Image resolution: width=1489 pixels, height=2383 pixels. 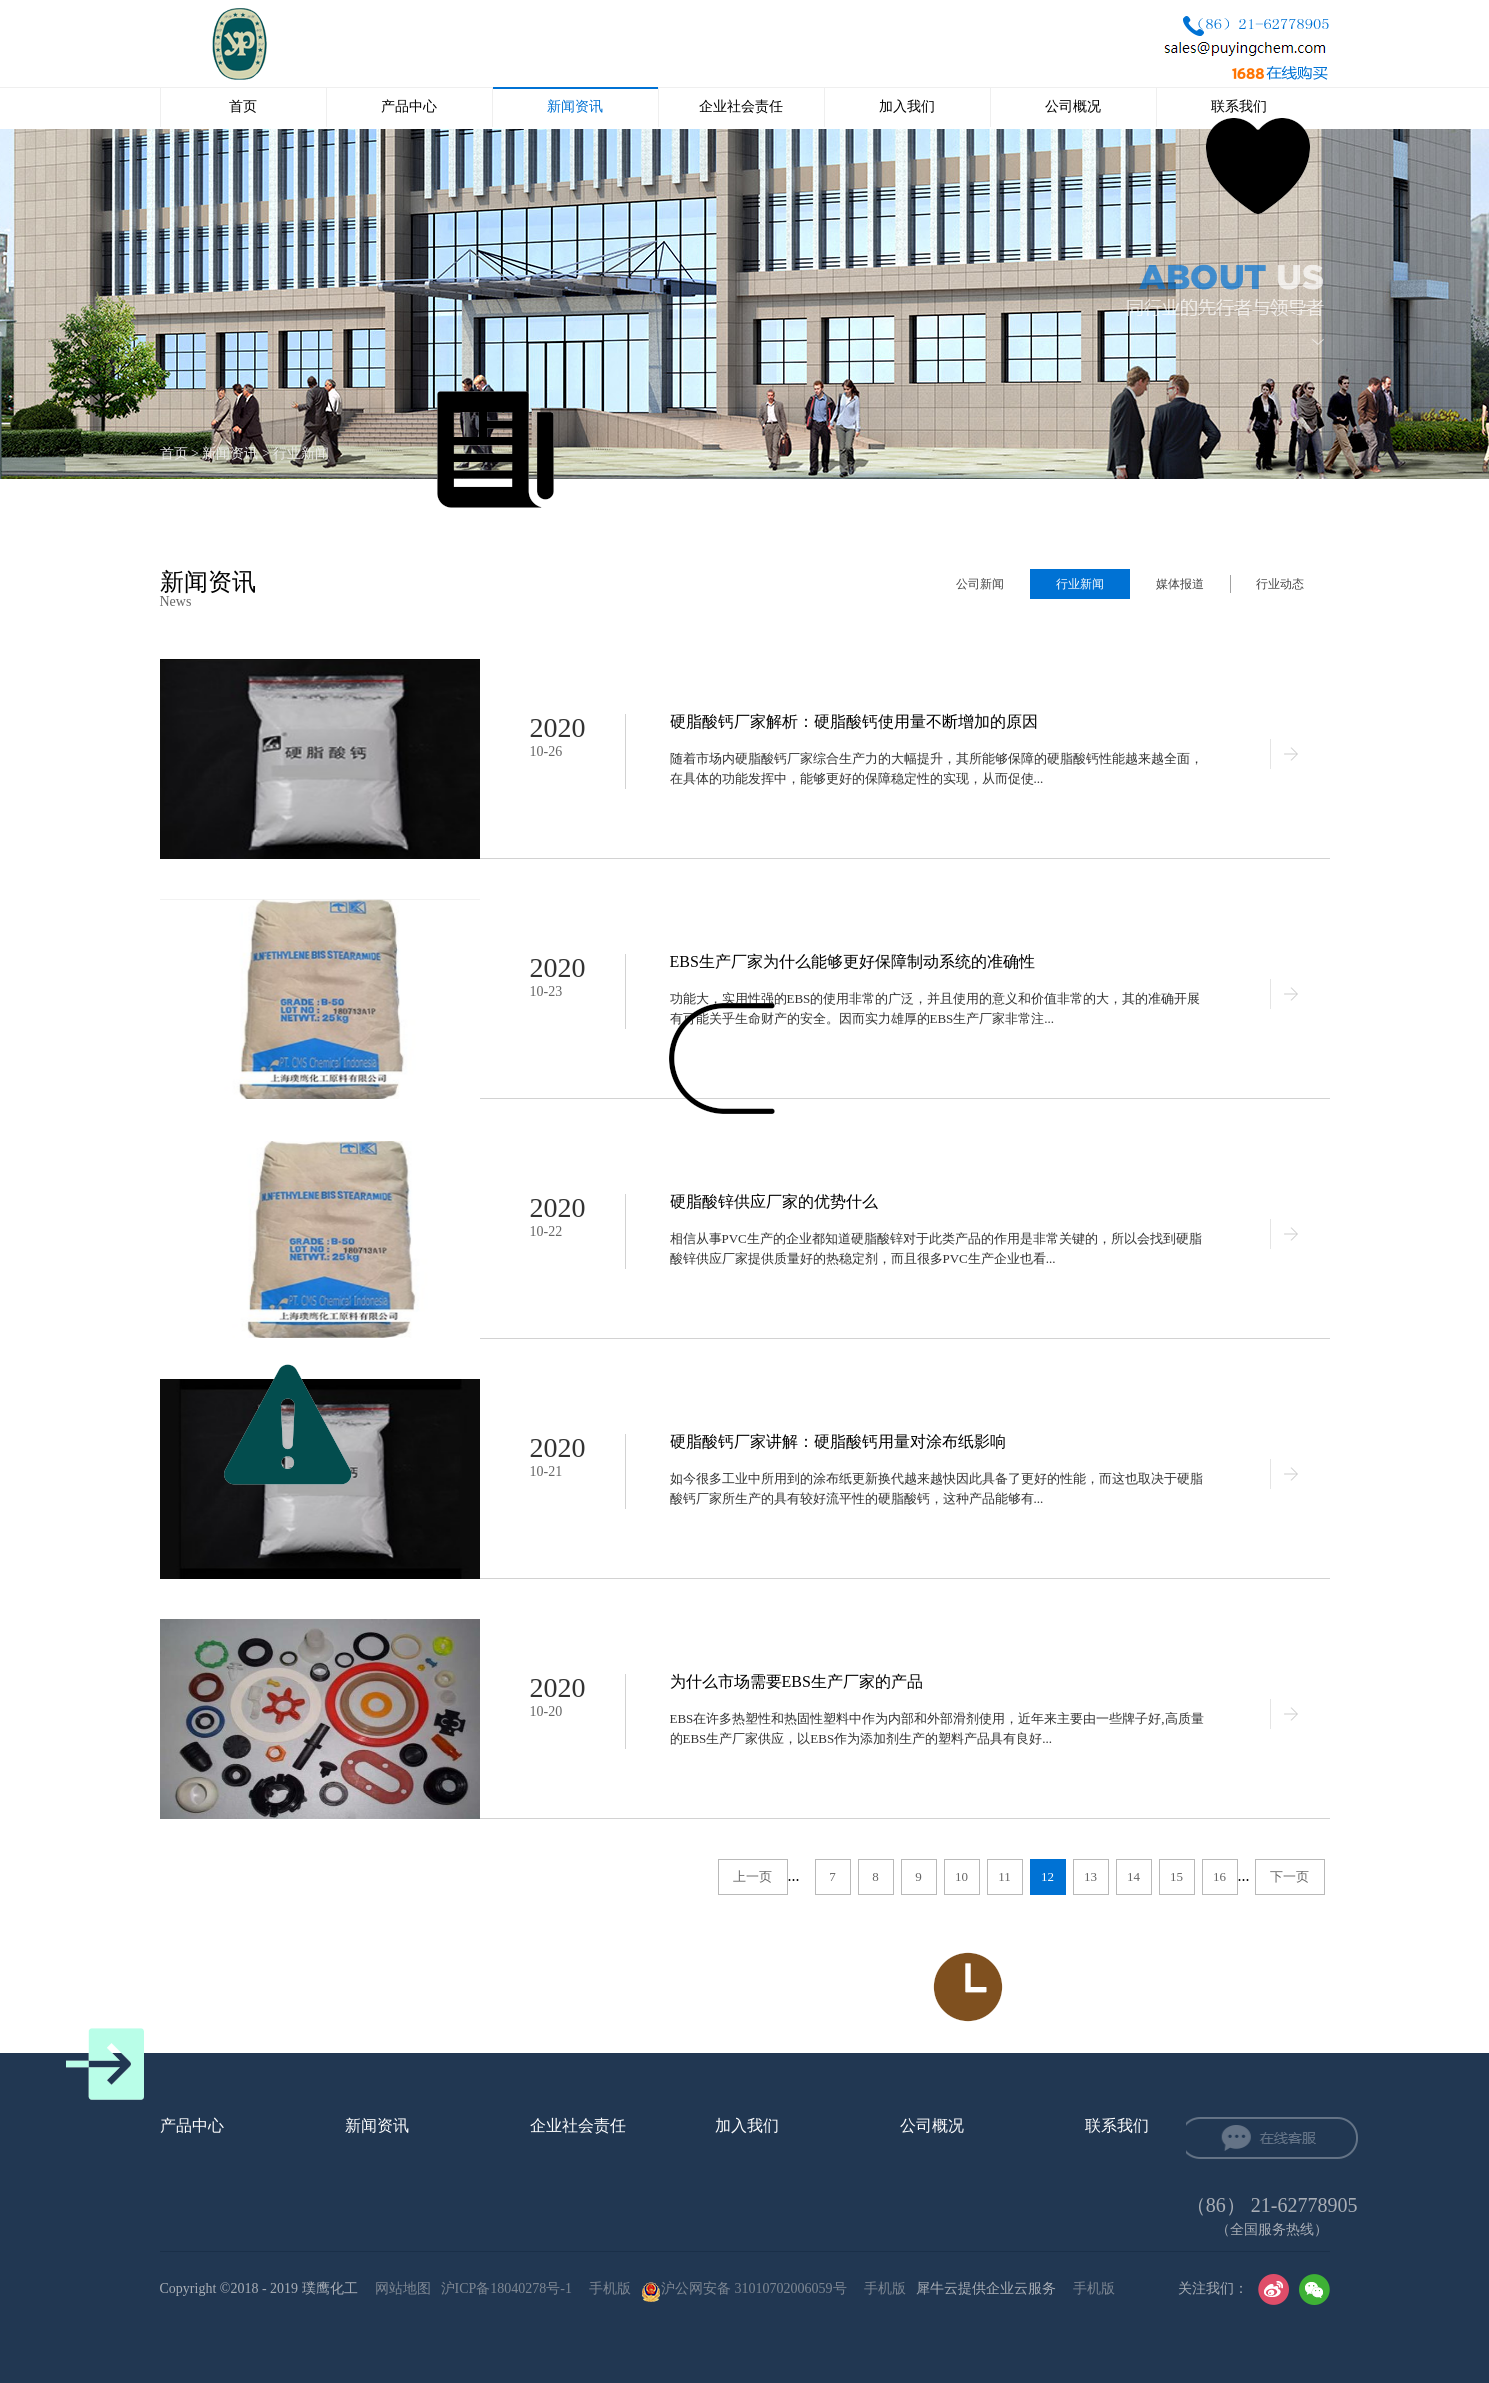 I want to click on log in to your account, so click(x=105, y=2064).